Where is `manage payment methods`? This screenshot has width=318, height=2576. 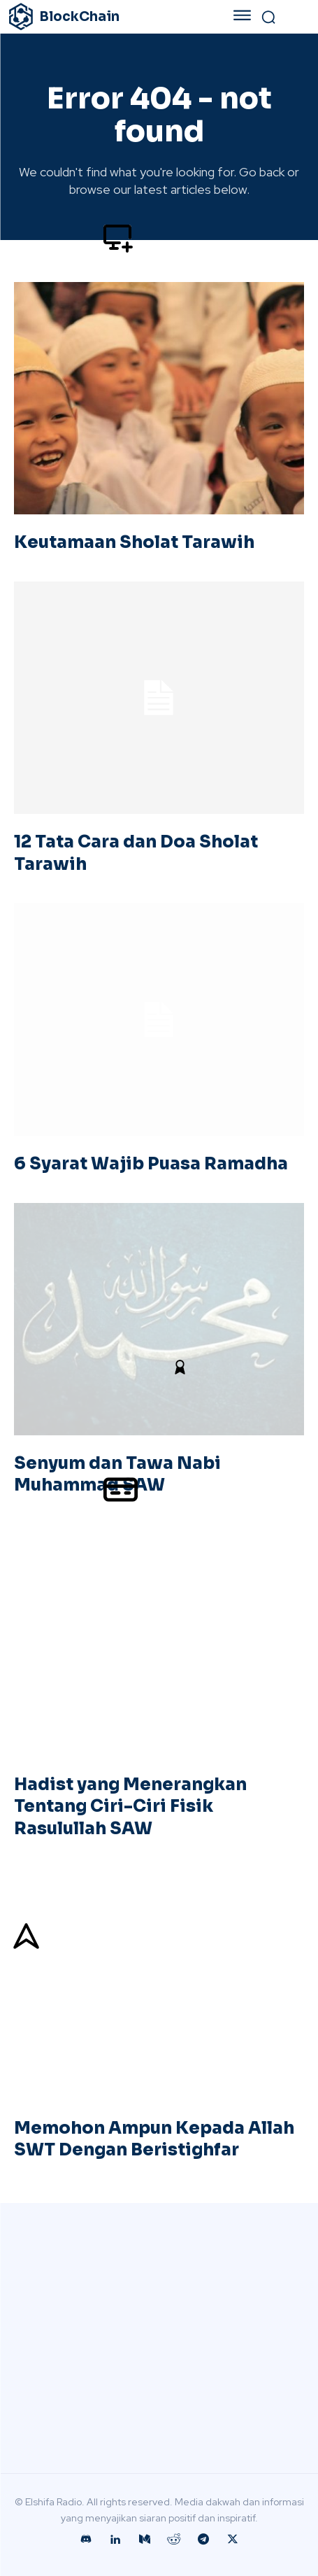
manage payment methods is located at coordinates (120, 1489).